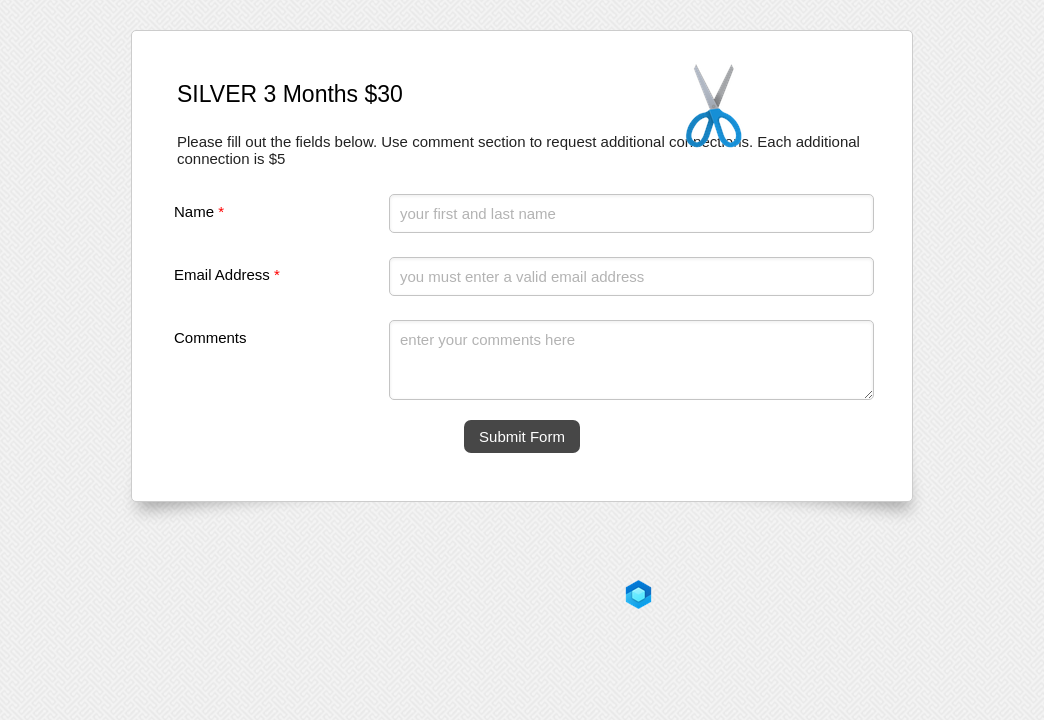  I want to click on open assist2 application, so click(638, 594).